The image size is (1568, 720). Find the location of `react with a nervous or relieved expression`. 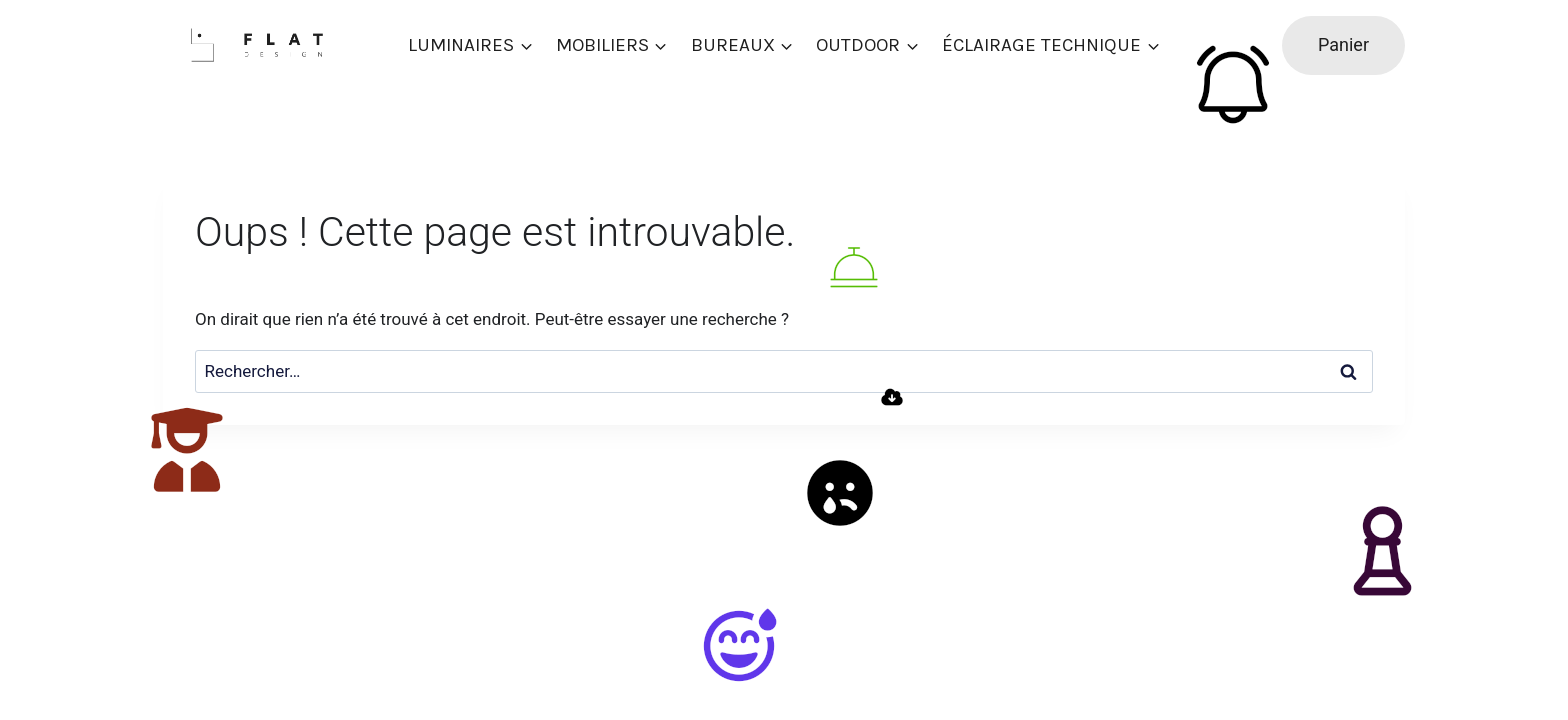

react with a nervous or relieved expression is located at coordinates (739, 646).